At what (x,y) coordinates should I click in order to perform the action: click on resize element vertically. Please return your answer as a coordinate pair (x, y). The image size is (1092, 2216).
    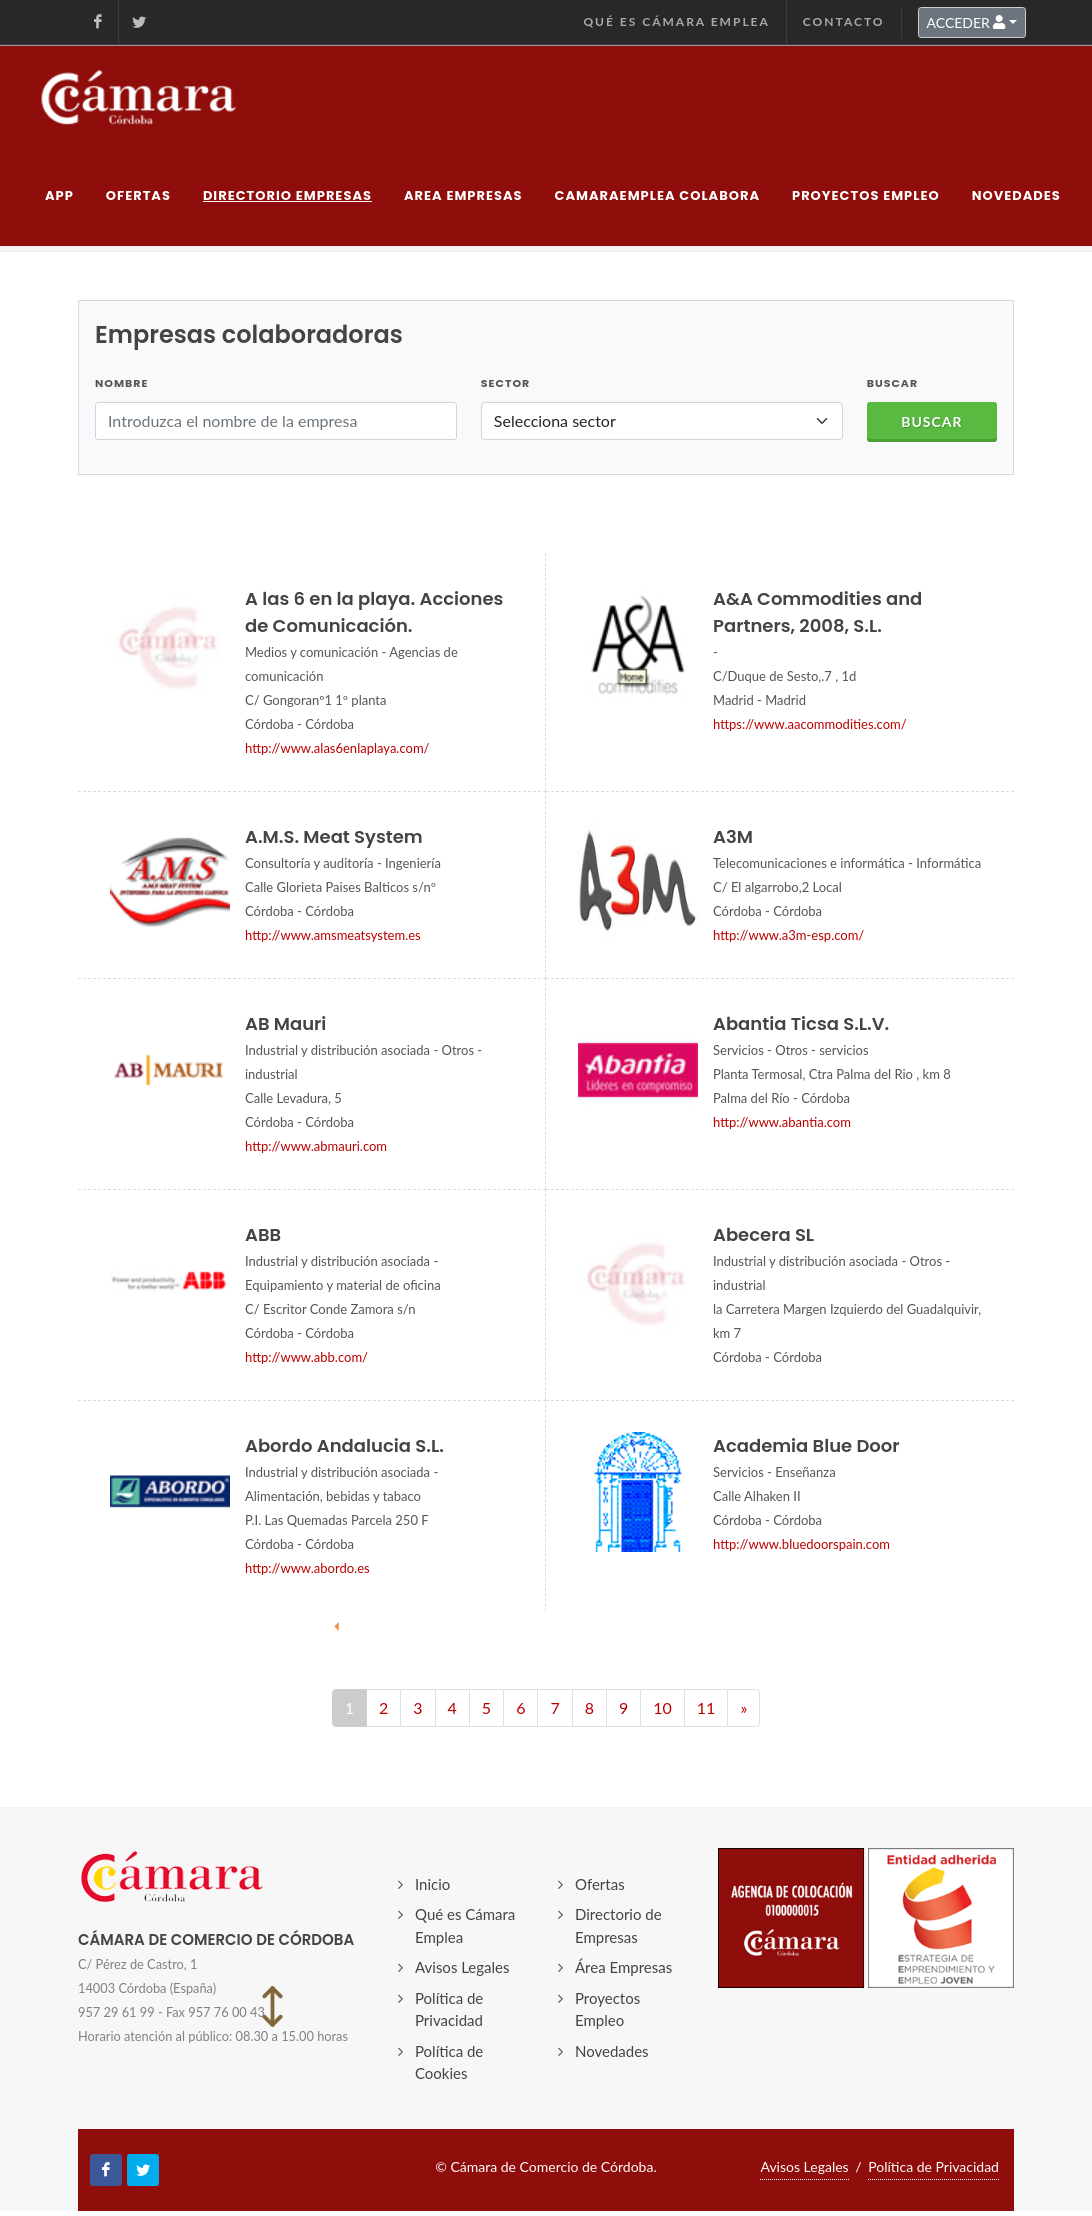
    Looking at the image, I should click on (272, 2006).